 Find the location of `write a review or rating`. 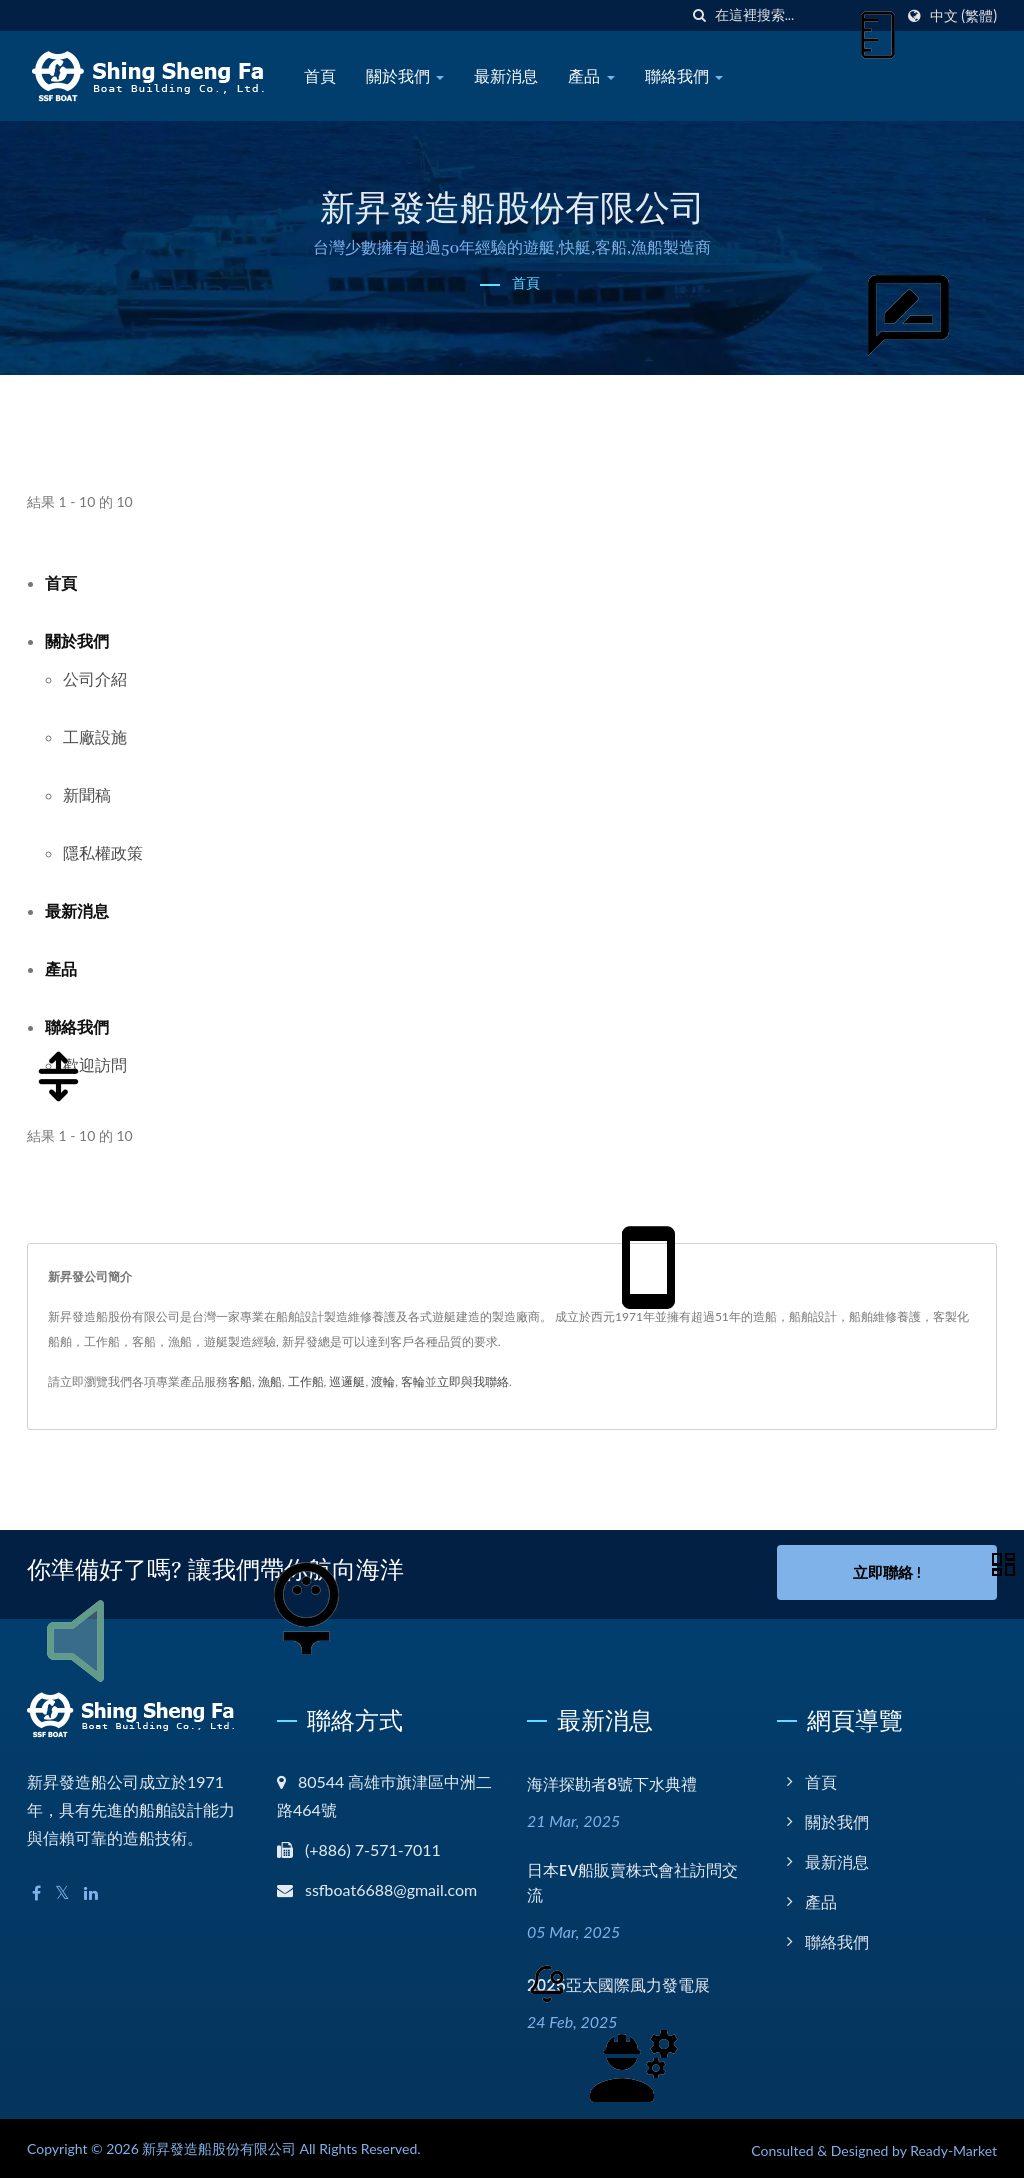

write a review or rating is located at coordinates (908, 315).